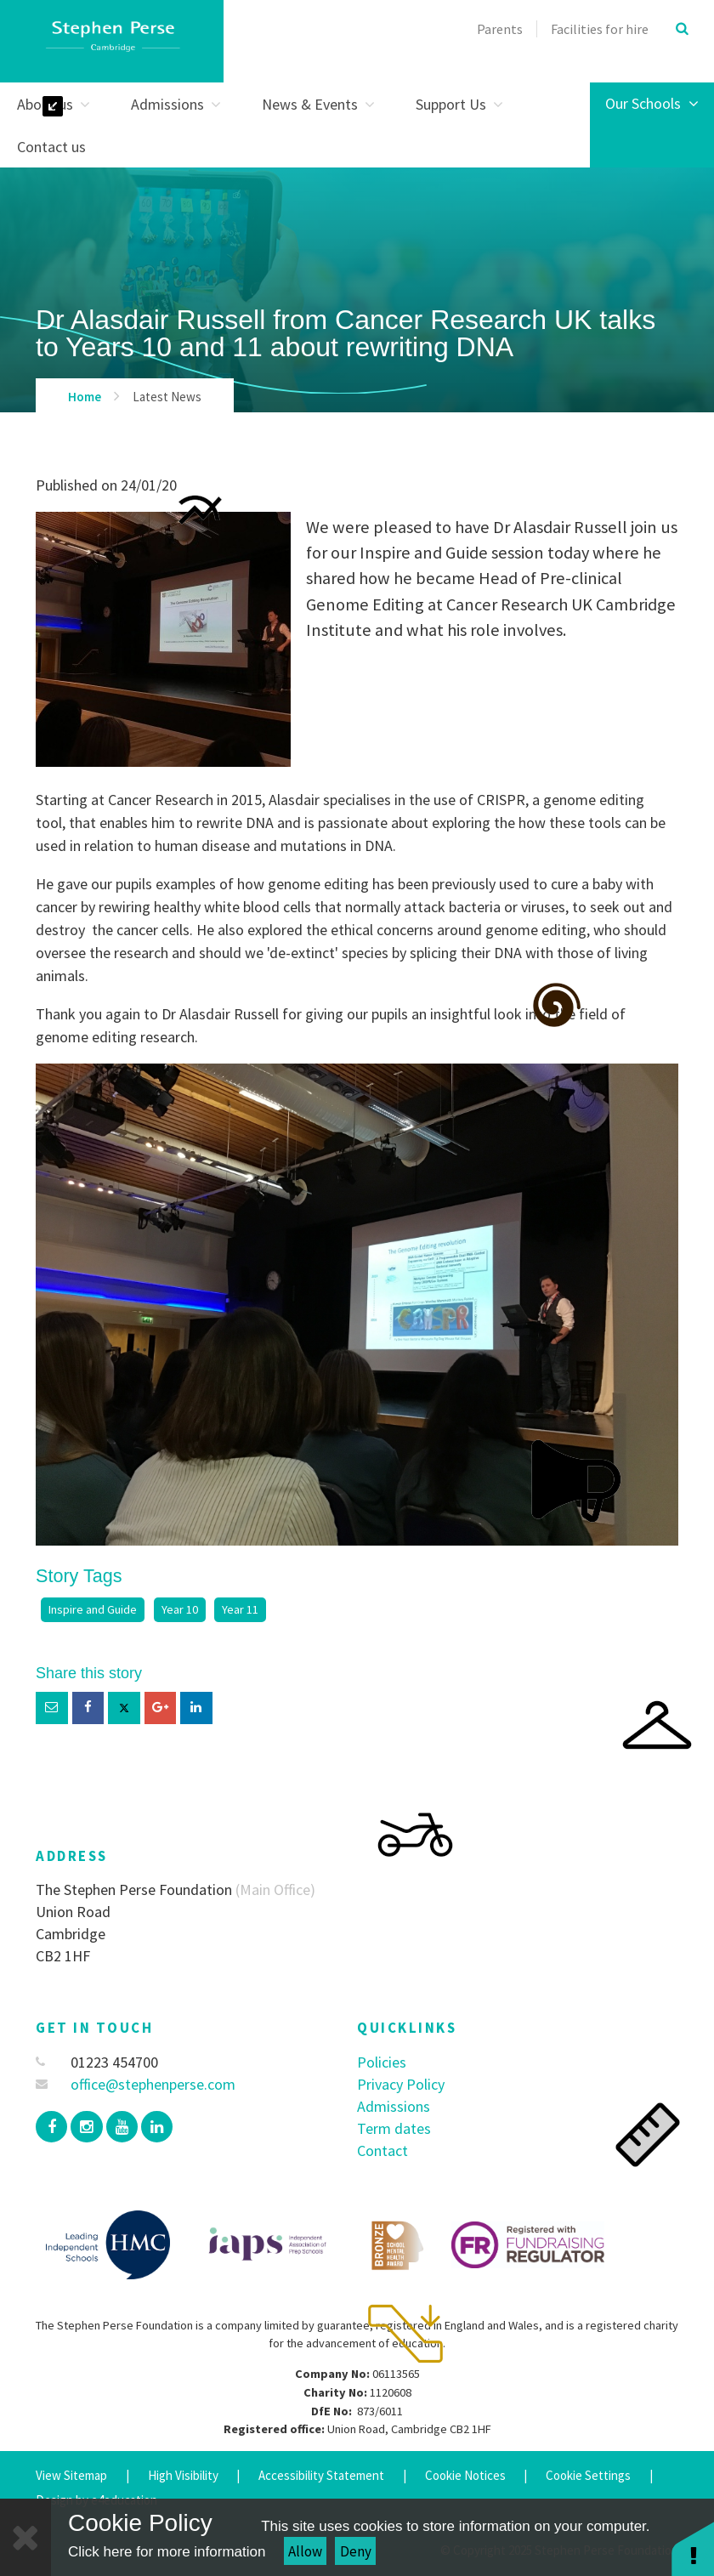 The width and height of the screenshot is (714, 2576). I want to click on indicates loading or processing content, so click(554, 1004).